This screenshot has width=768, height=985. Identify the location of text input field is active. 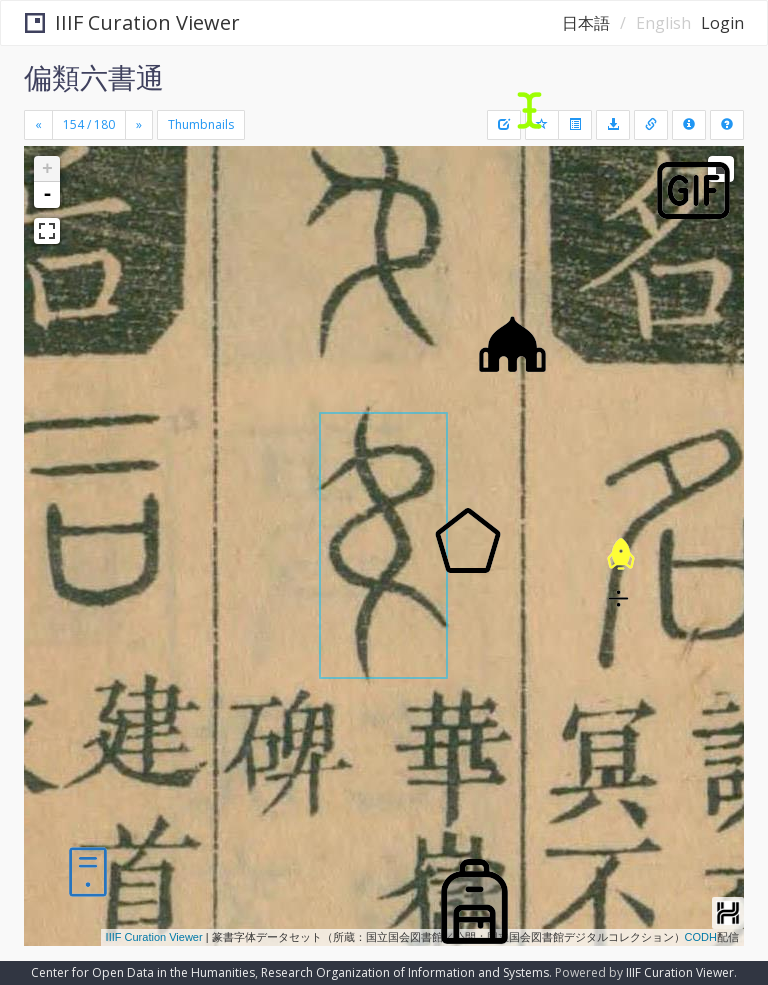
(529, 110).